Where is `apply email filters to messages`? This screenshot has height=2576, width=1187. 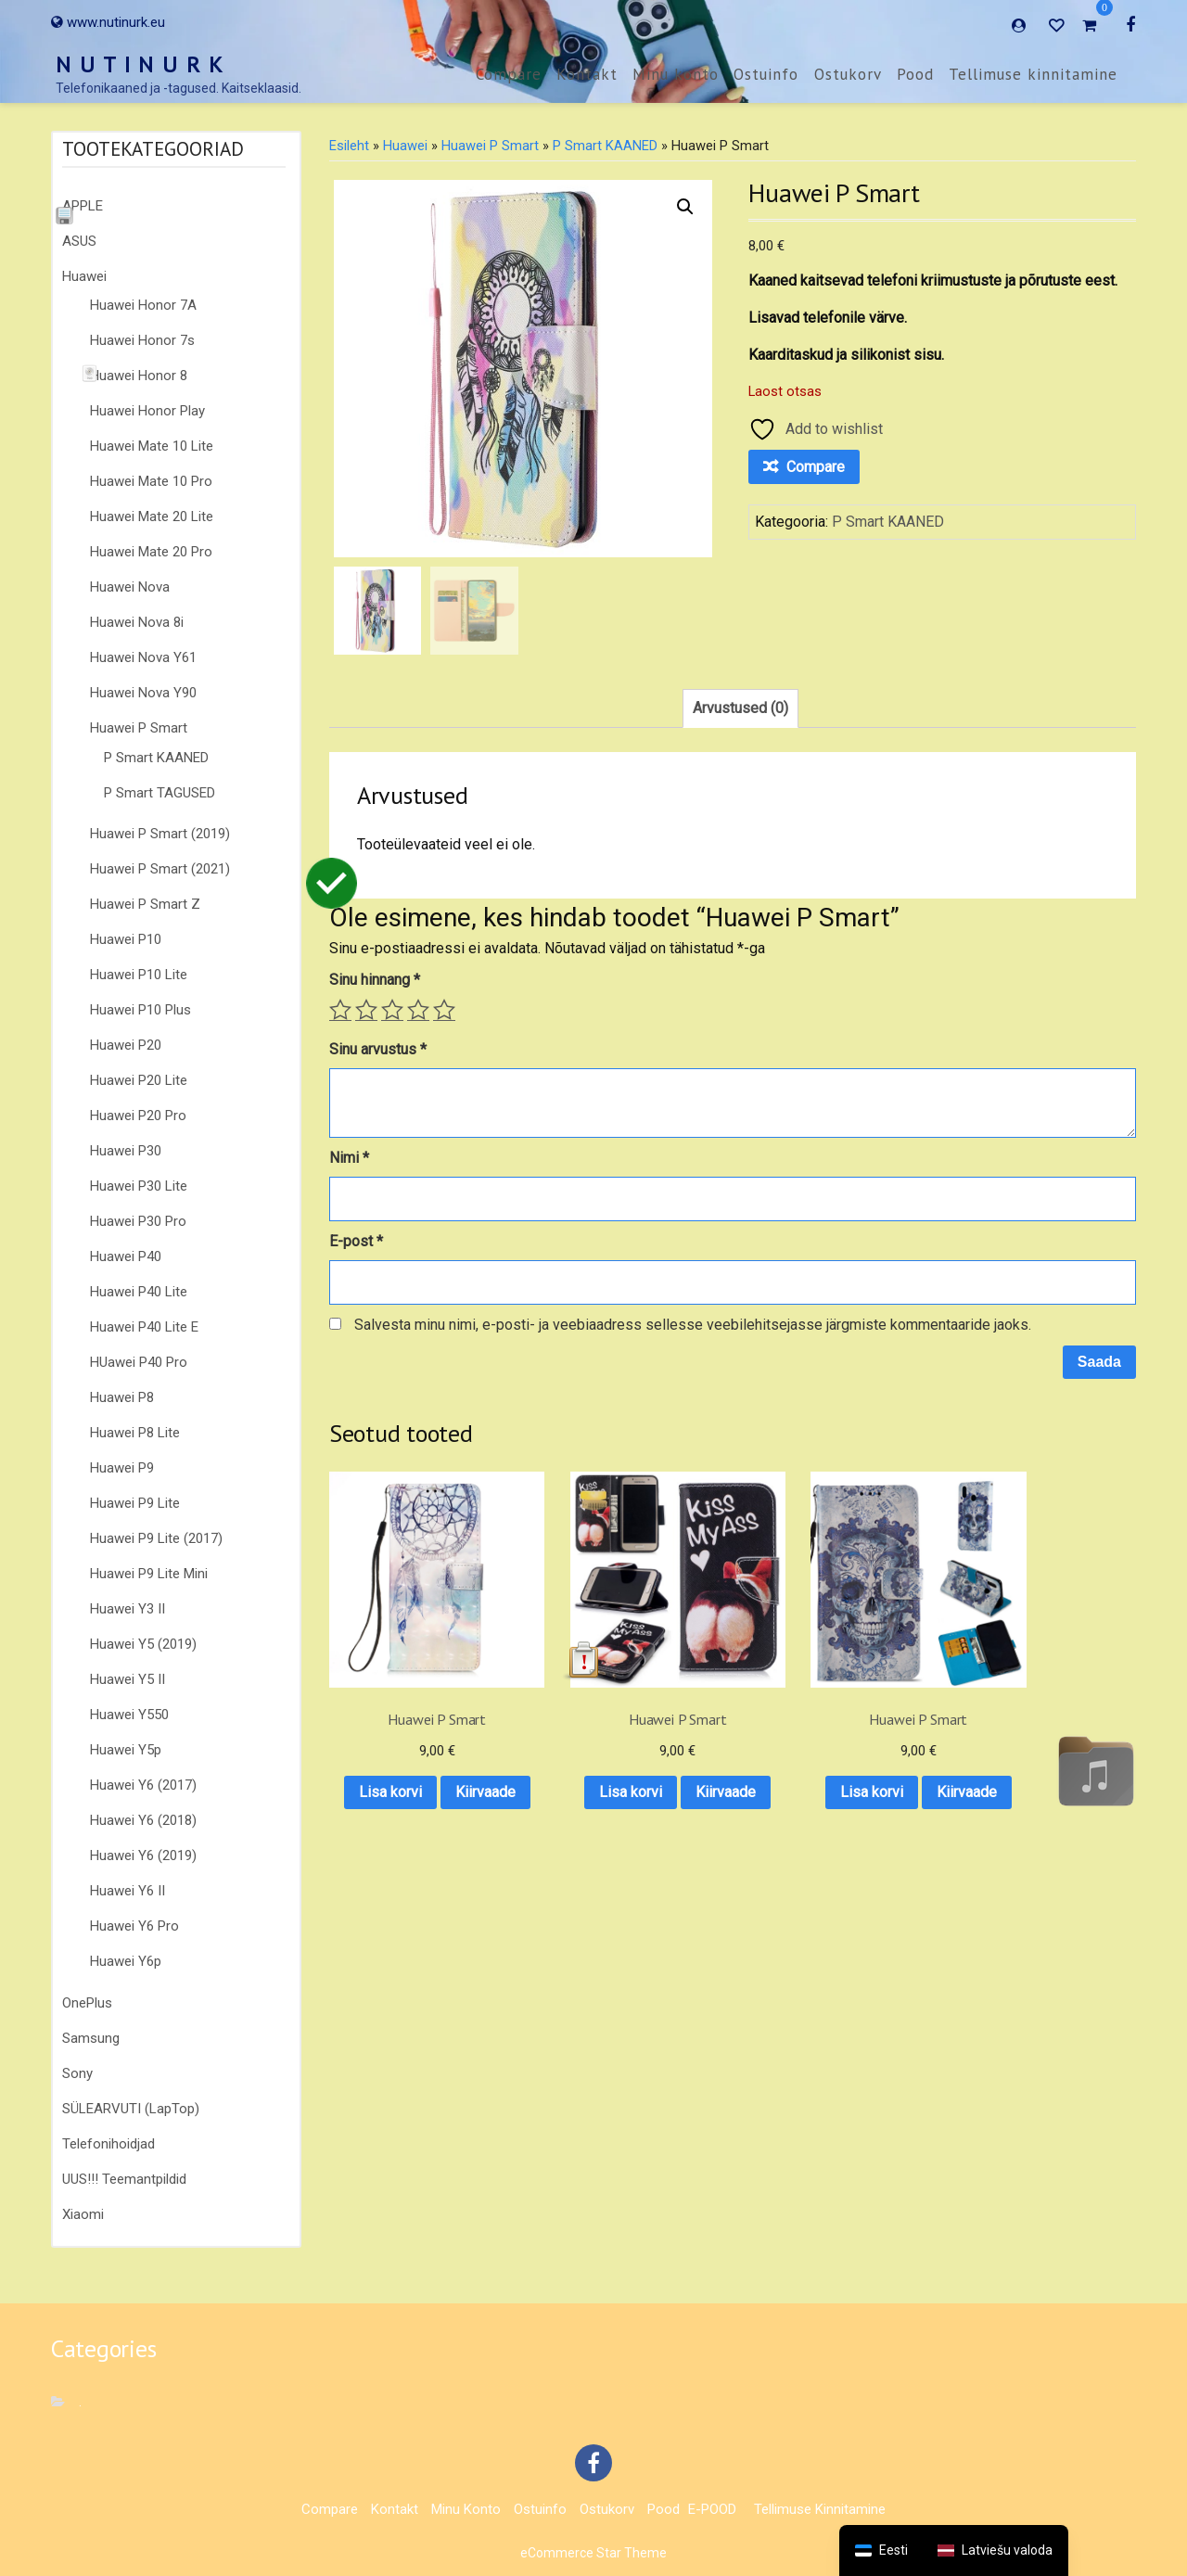 apply email filters to messages is located at coordinates (331, 883).